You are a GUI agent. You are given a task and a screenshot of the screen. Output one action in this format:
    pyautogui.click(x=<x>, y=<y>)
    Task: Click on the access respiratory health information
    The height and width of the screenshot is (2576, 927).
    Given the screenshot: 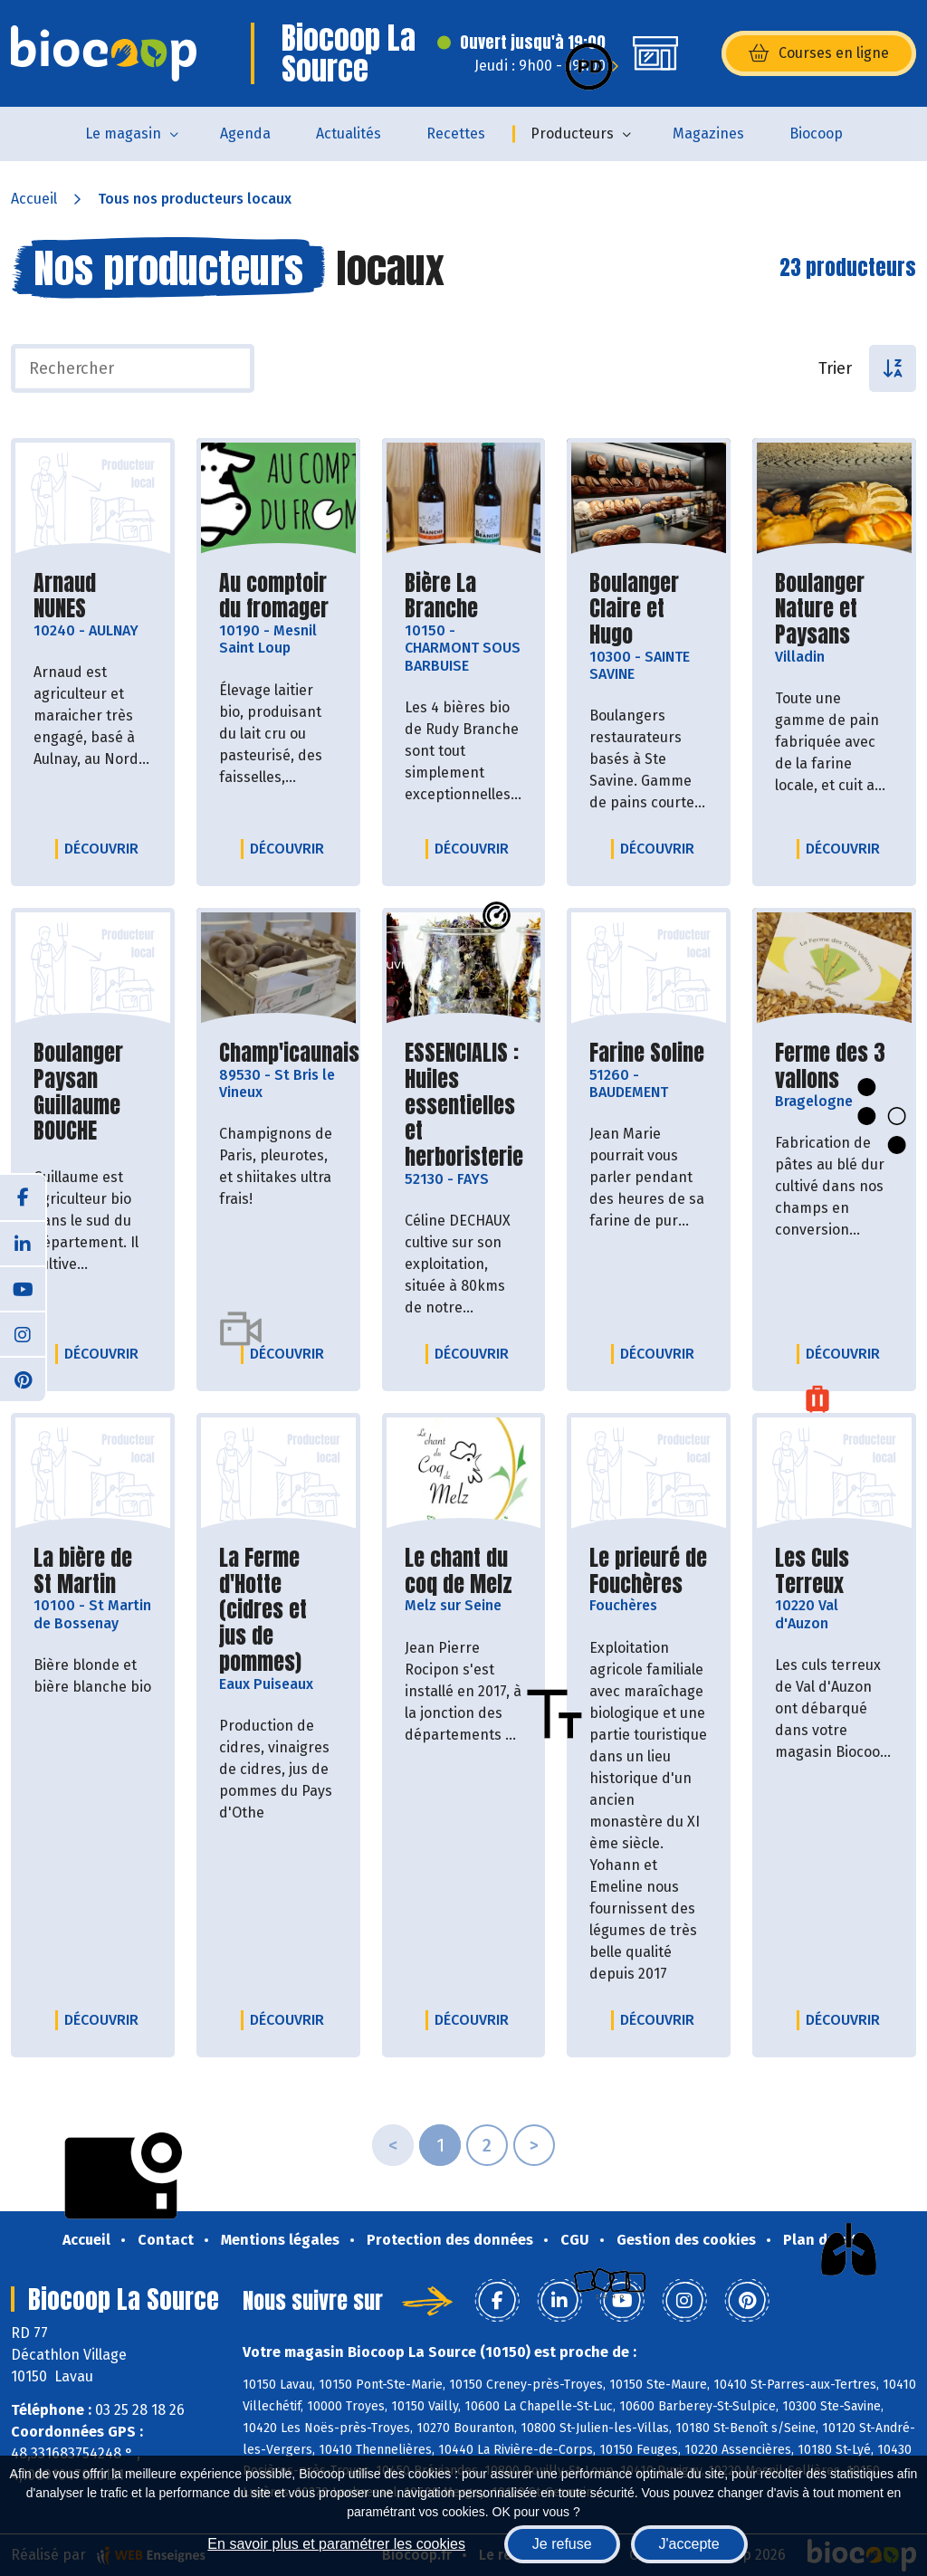 What is the action you would take?
    pyautogui.click(x=848, y=2250)
    